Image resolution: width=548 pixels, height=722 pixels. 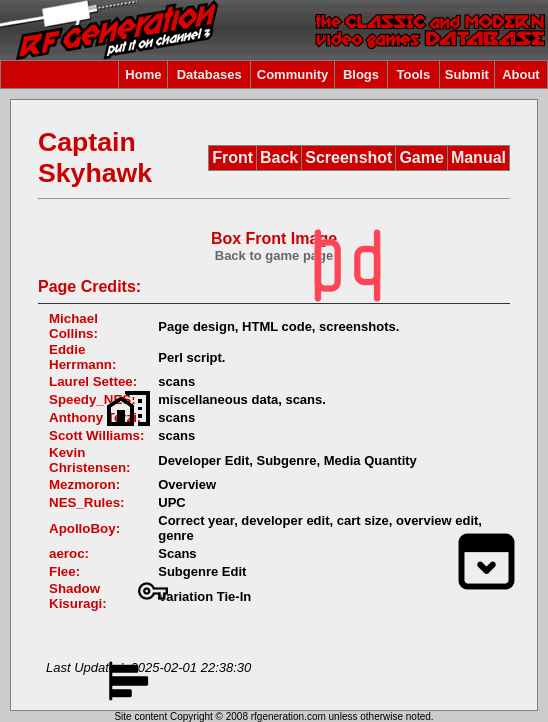 What do you see at coordinates (153, 591) in the screenshot?
I see `access vpn or secure connection settings` at bounding box center [153, 591].